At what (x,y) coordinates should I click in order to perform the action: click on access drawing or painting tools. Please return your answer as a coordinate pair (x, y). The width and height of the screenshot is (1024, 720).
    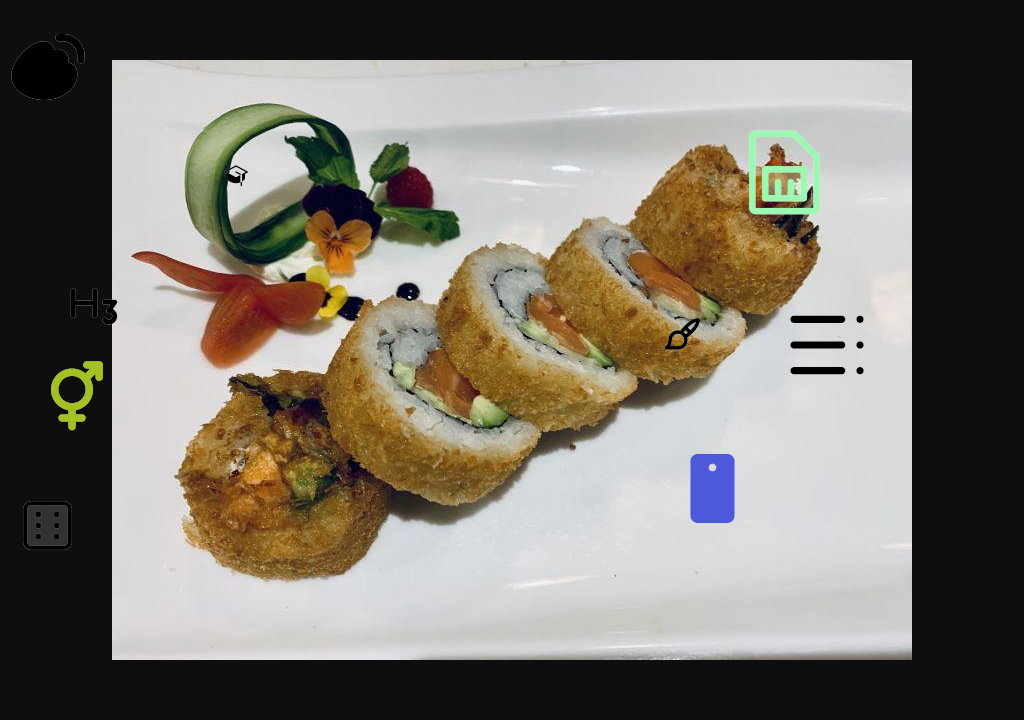
    Looking at the image, I should click on (683, 334).